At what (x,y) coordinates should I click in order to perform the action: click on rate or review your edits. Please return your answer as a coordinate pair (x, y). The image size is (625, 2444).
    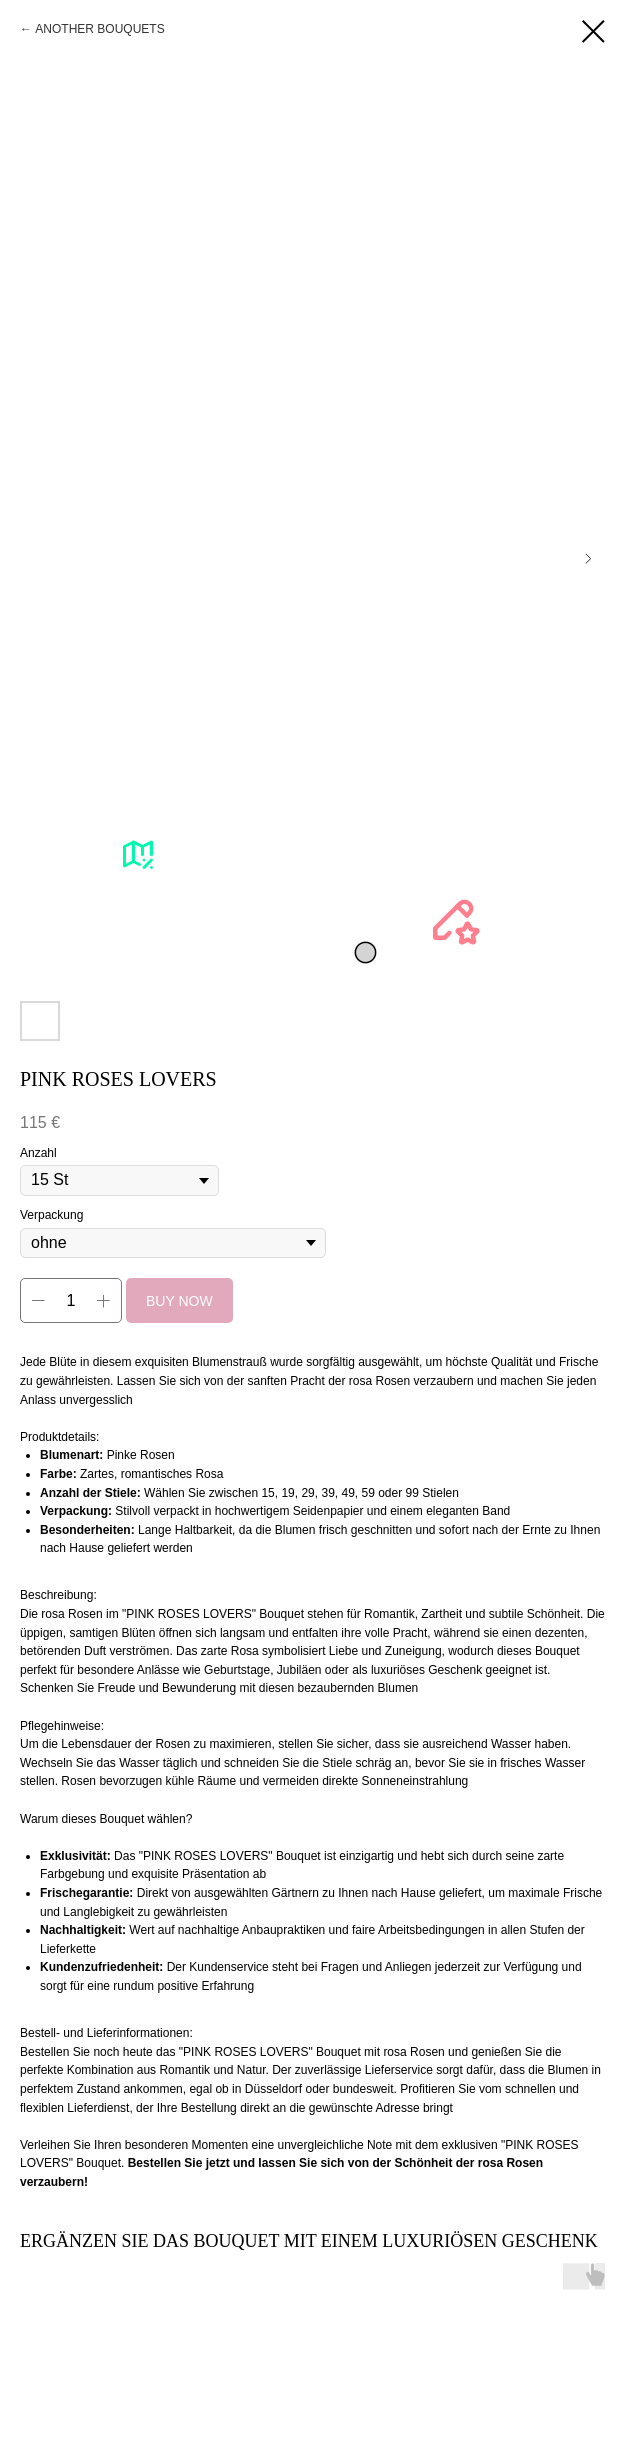
    Looking at the image, I should click on (454, 919).